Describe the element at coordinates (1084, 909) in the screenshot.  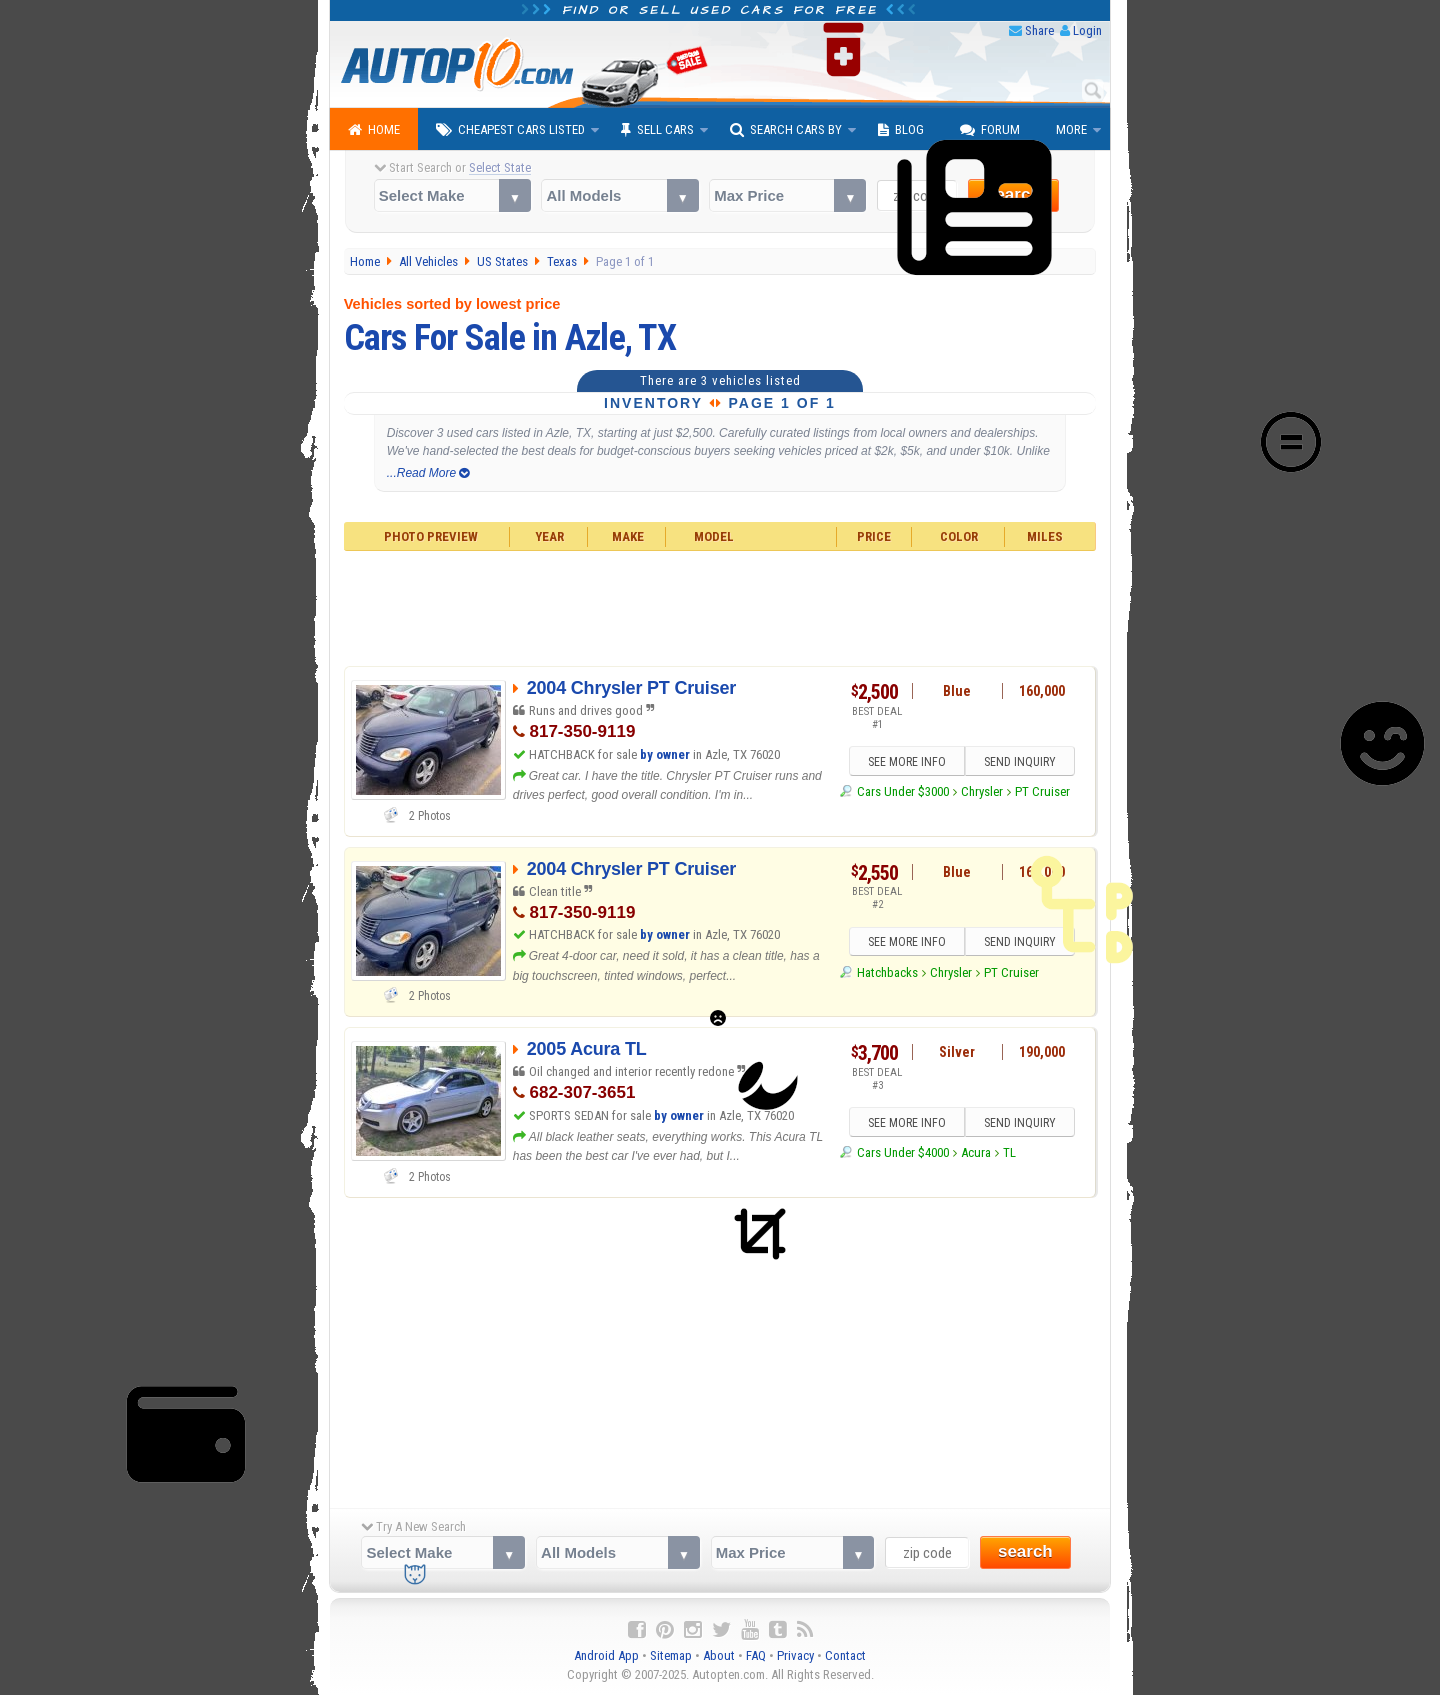
I see `select automatic transmission mode` at that location.